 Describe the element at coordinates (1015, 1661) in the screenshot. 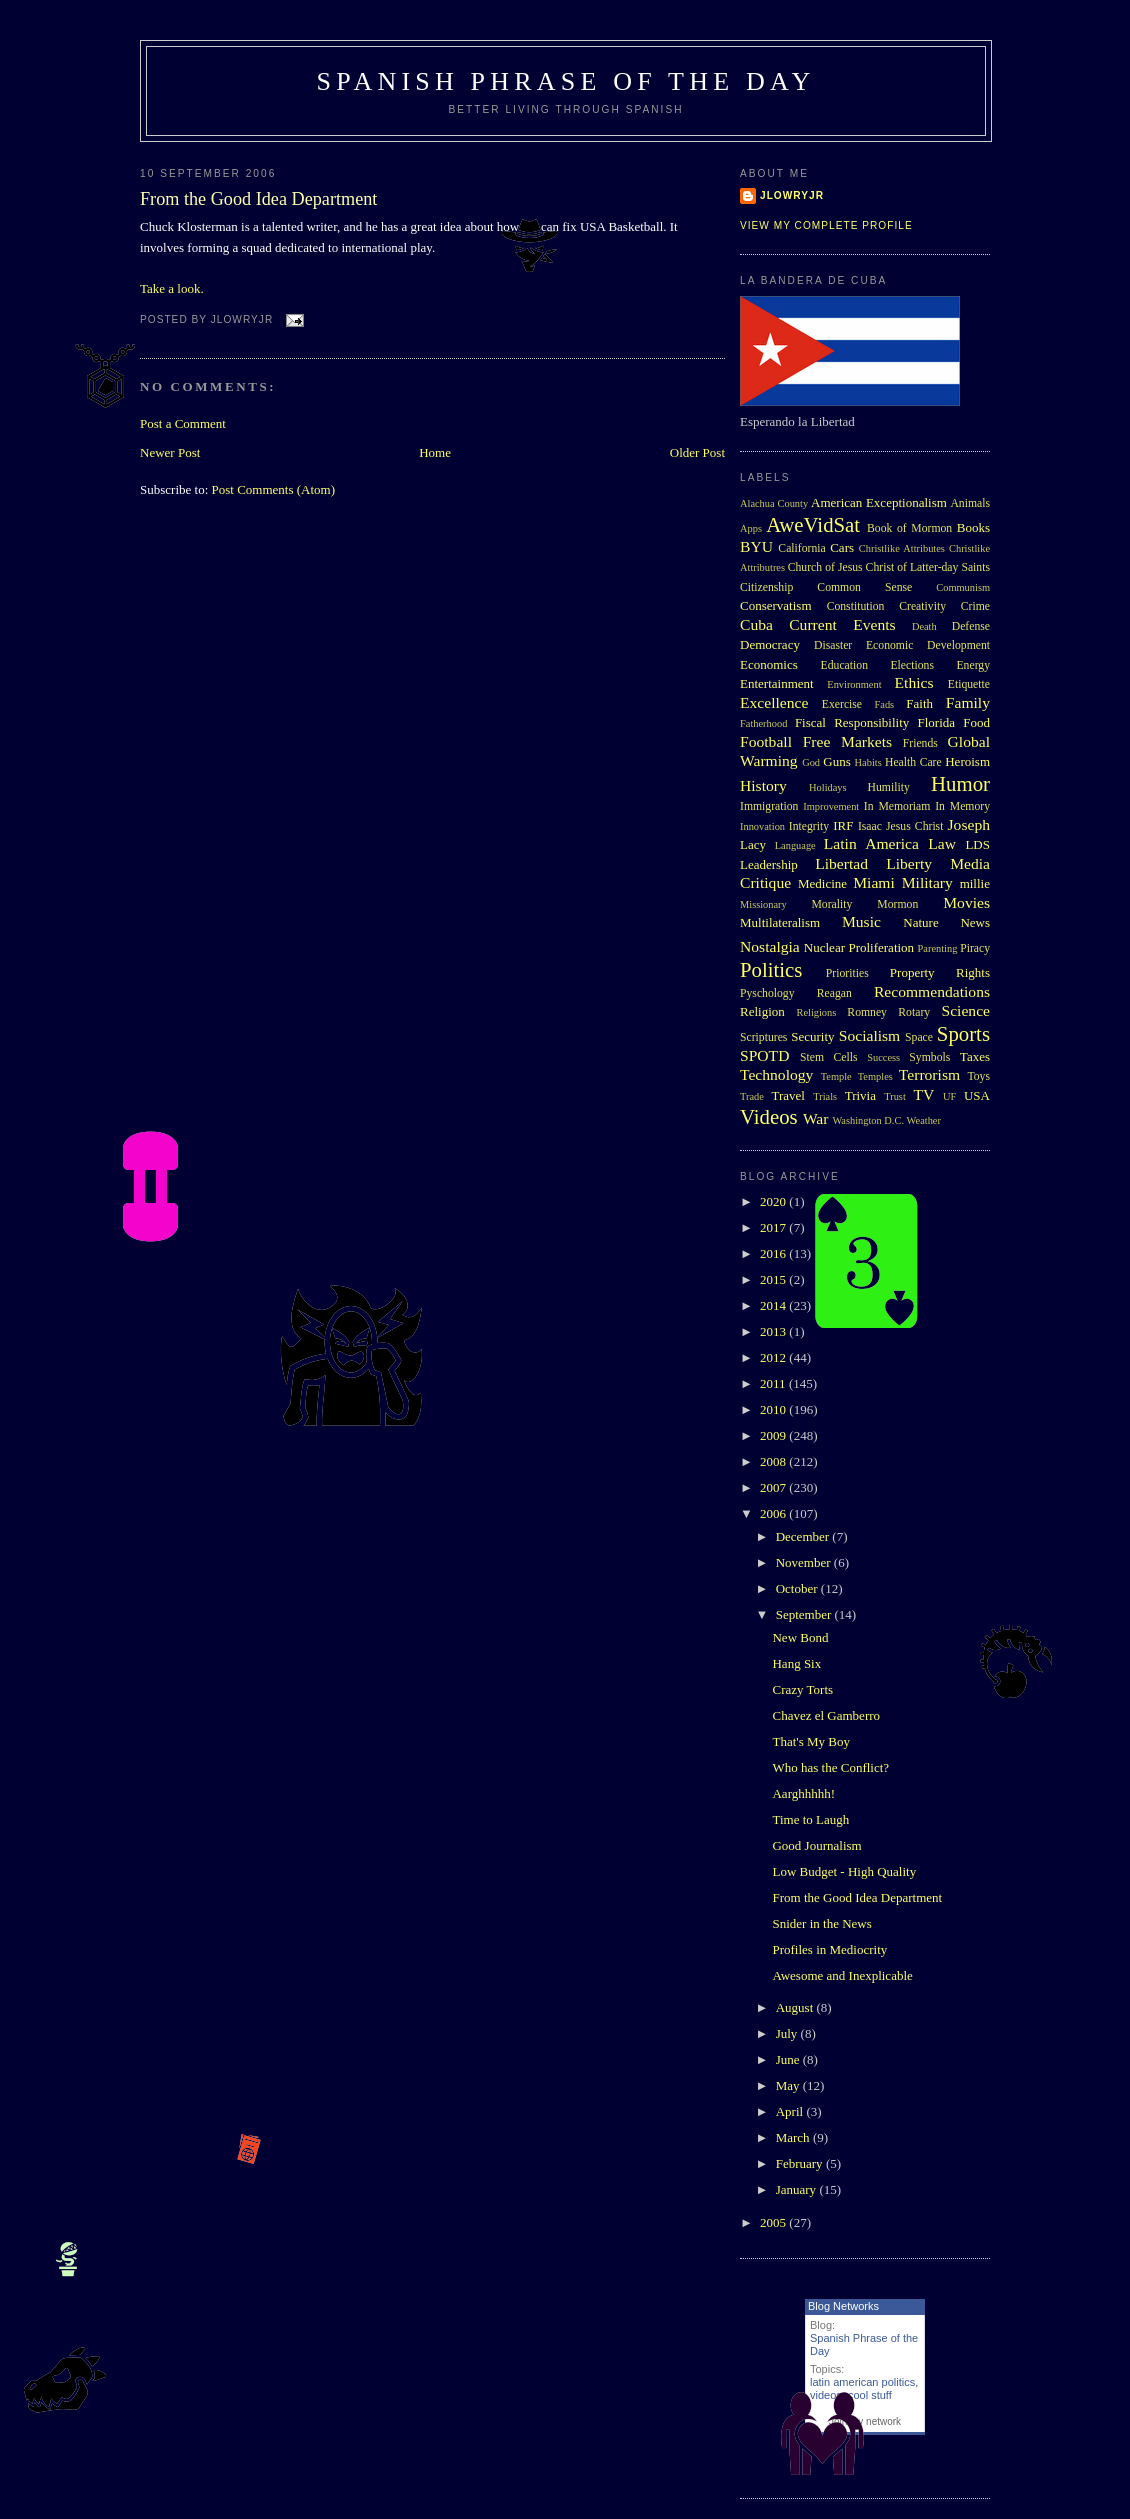

I see `indicates a pest or infestation in a farming/gardening game` at that location.